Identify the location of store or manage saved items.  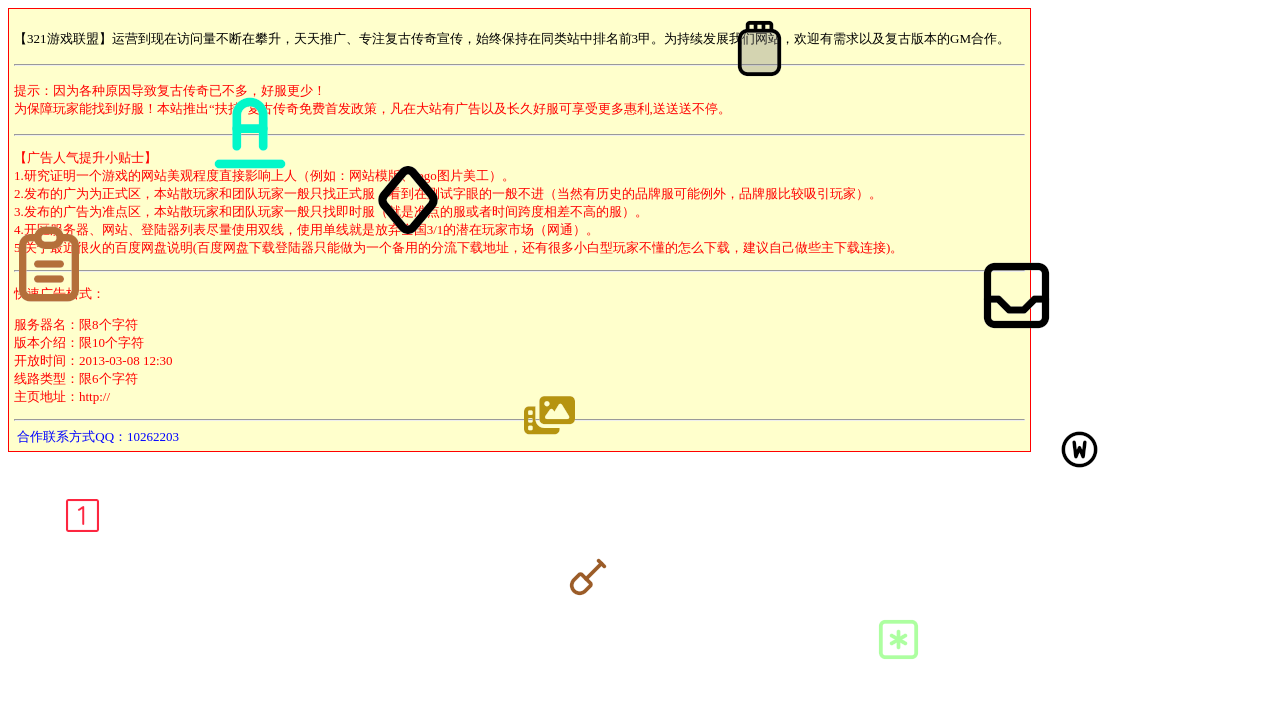
(759, 48).